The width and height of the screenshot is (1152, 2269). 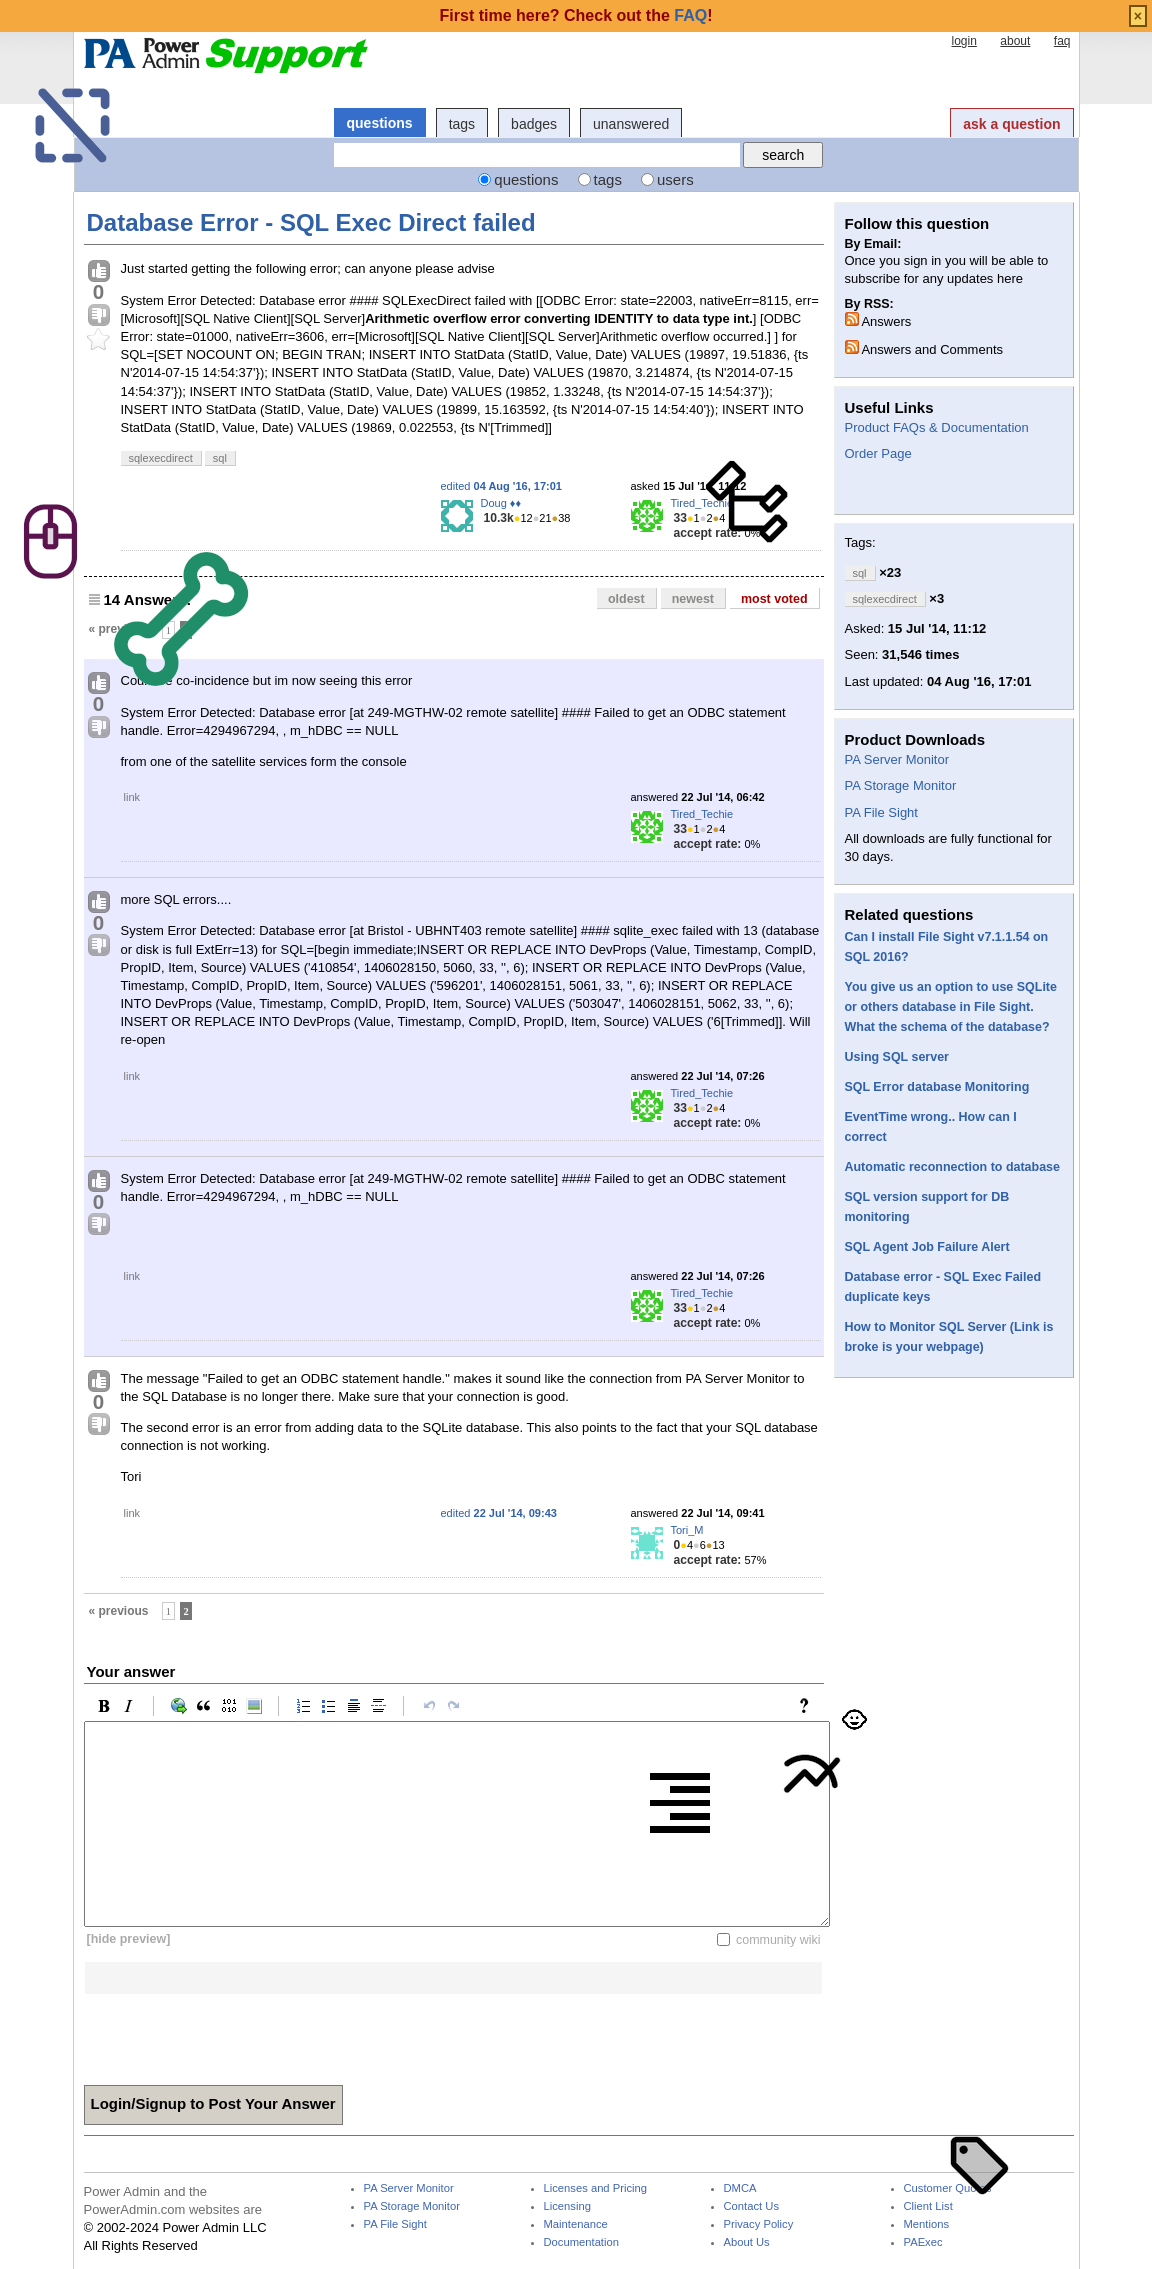 What do you see at coordinates (181, 619) in the screenshot?
I see `access pet-related features or settings` at bounding box center [181, 619].